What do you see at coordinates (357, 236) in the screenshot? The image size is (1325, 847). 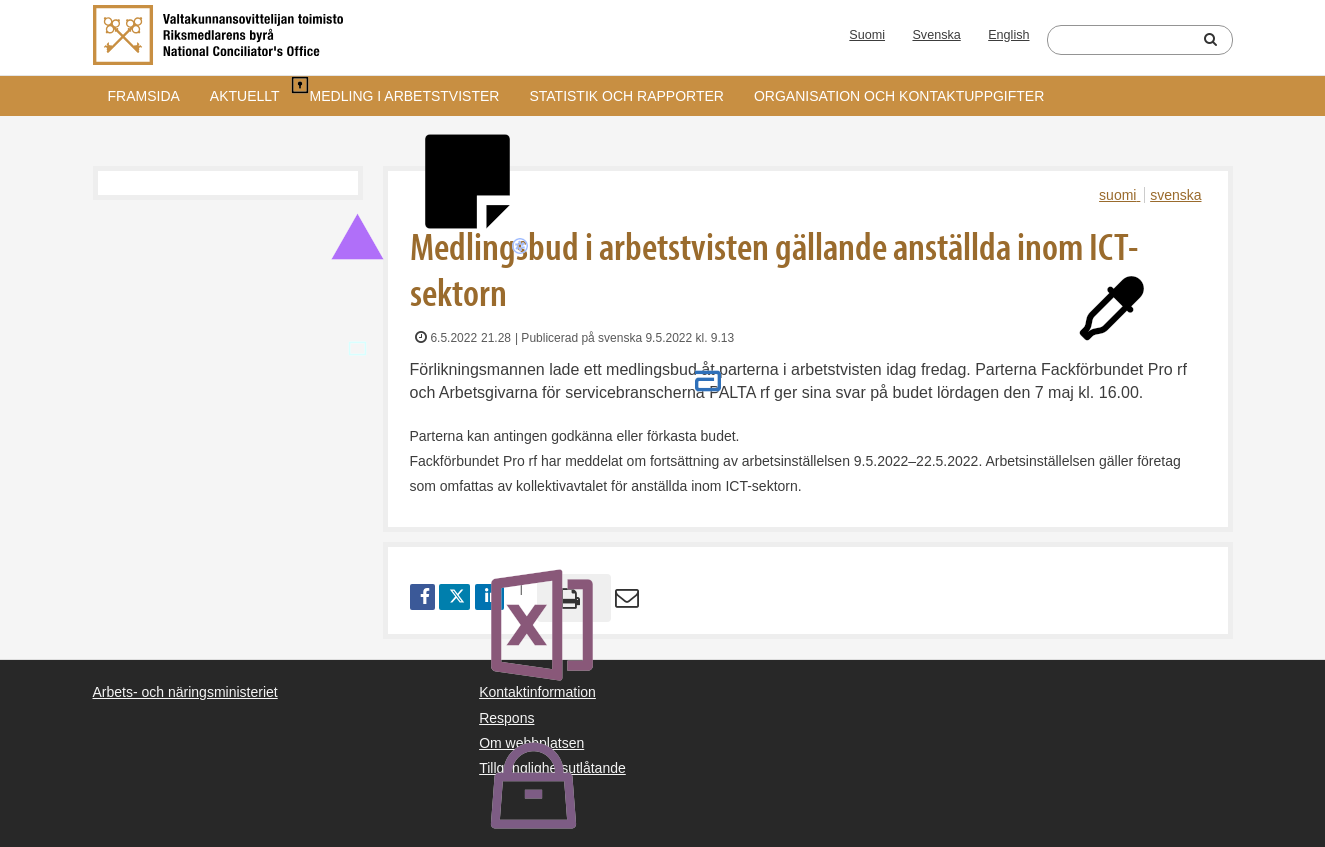 I see `vercel logo` at bounding box center [357, 236].